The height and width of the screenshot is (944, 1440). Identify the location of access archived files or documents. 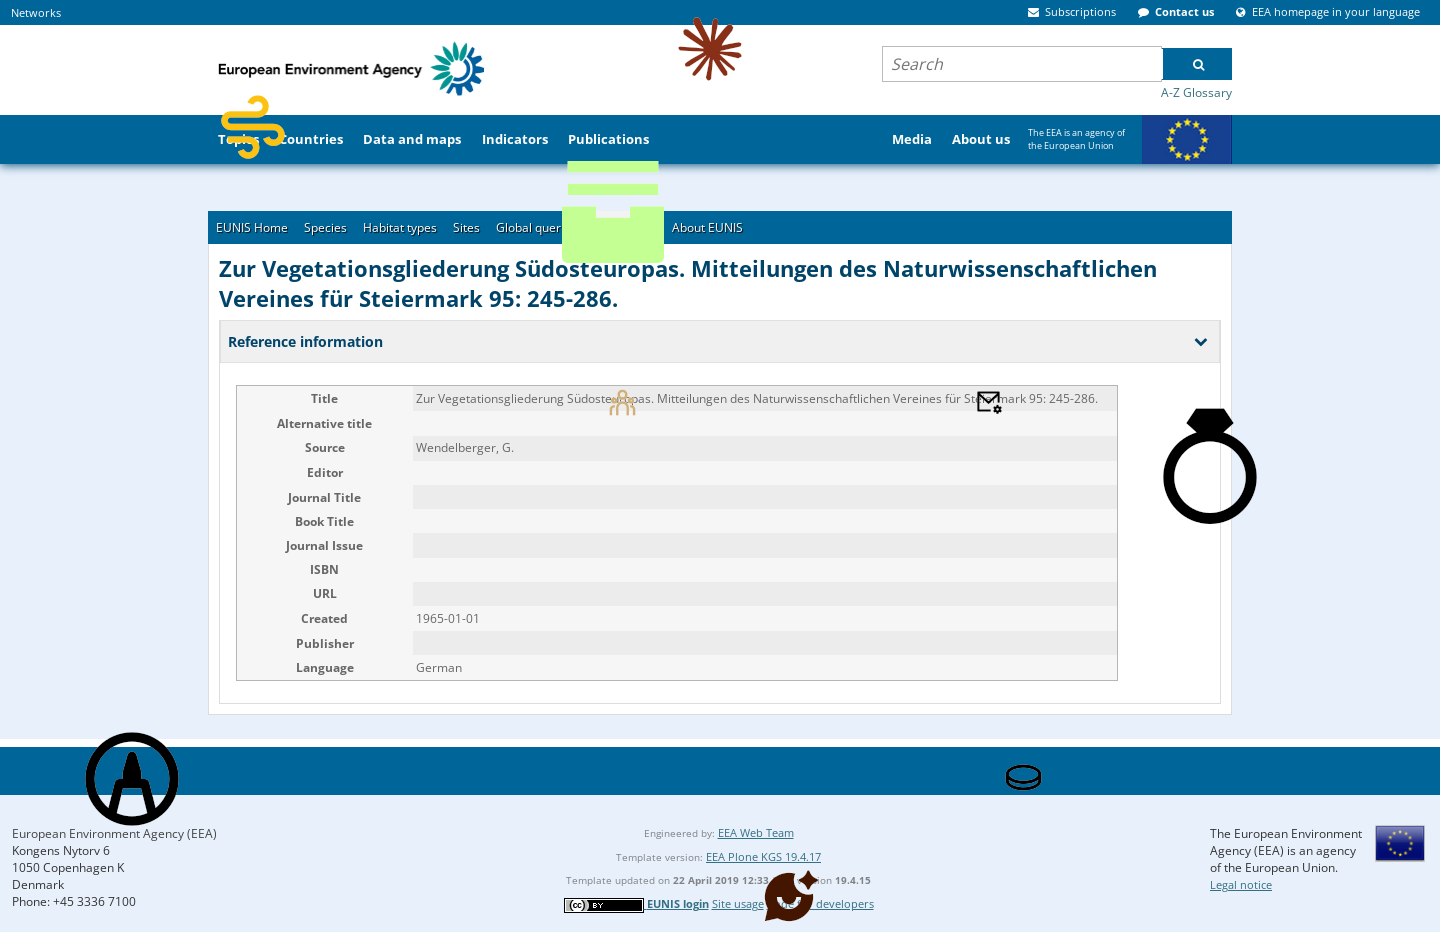
(613, 212).